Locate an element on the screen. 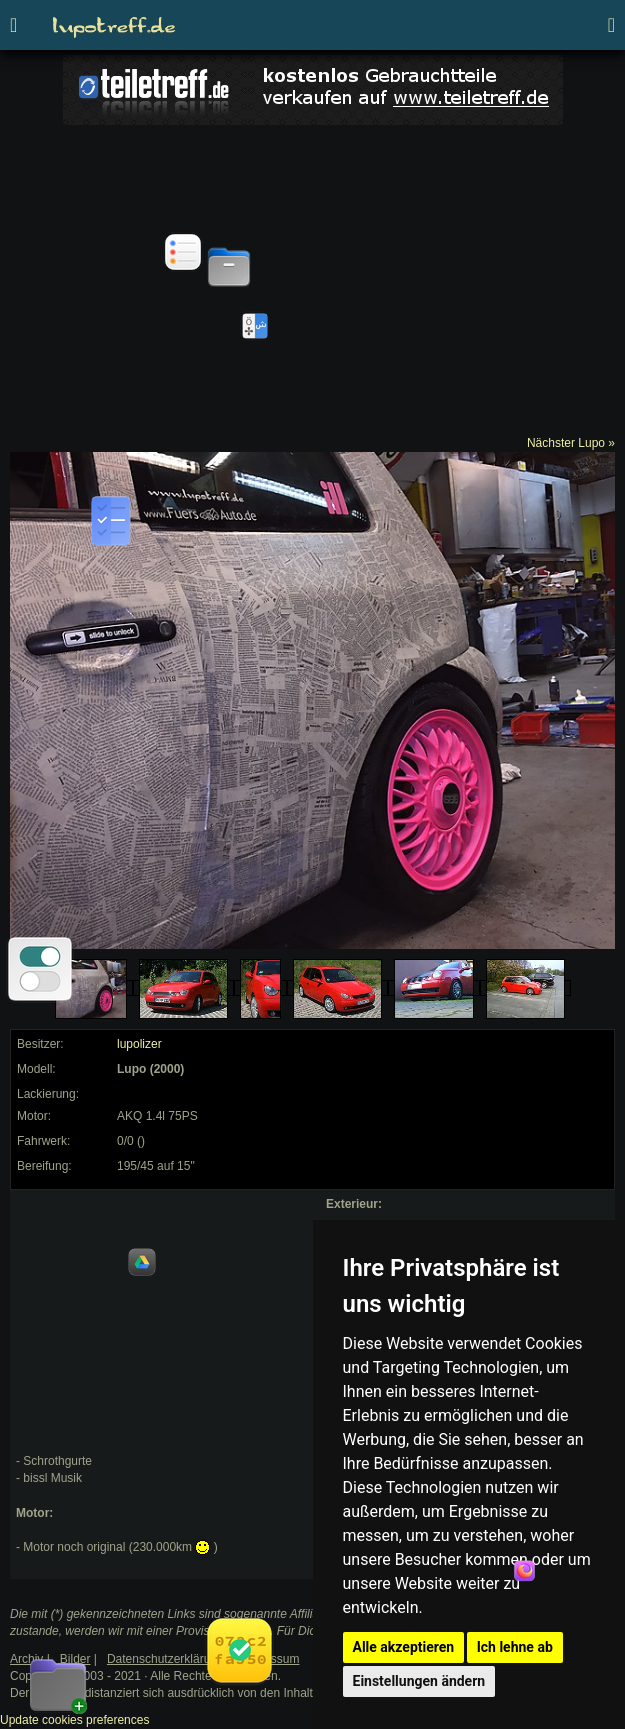  create a new folder is located at coordinates (58, 1685).